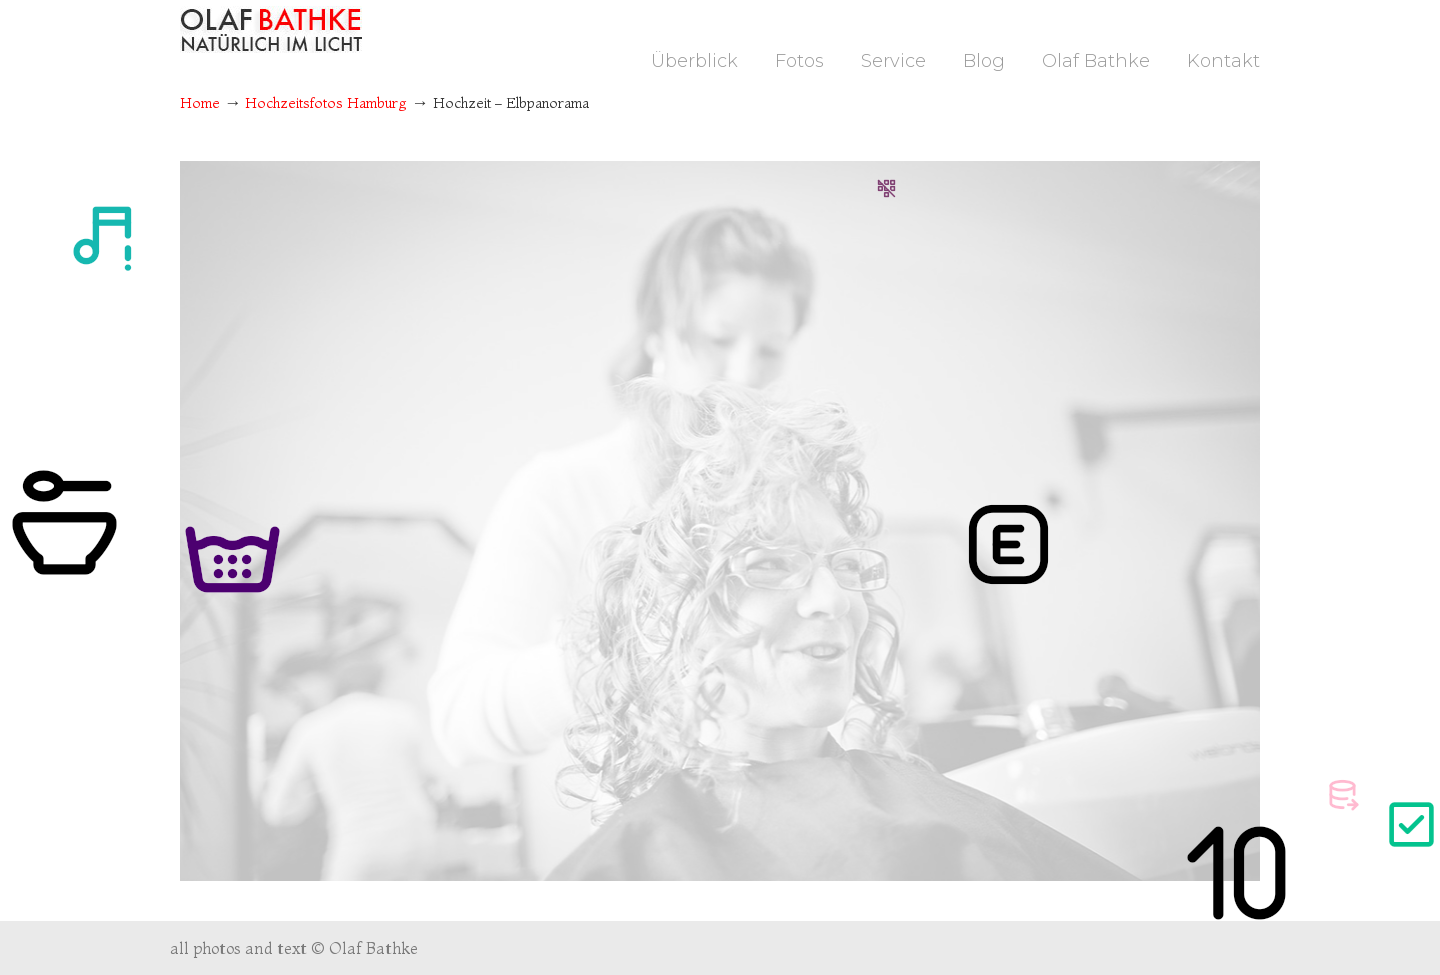  I want to click on music playback error or issue, so click(105, 235).